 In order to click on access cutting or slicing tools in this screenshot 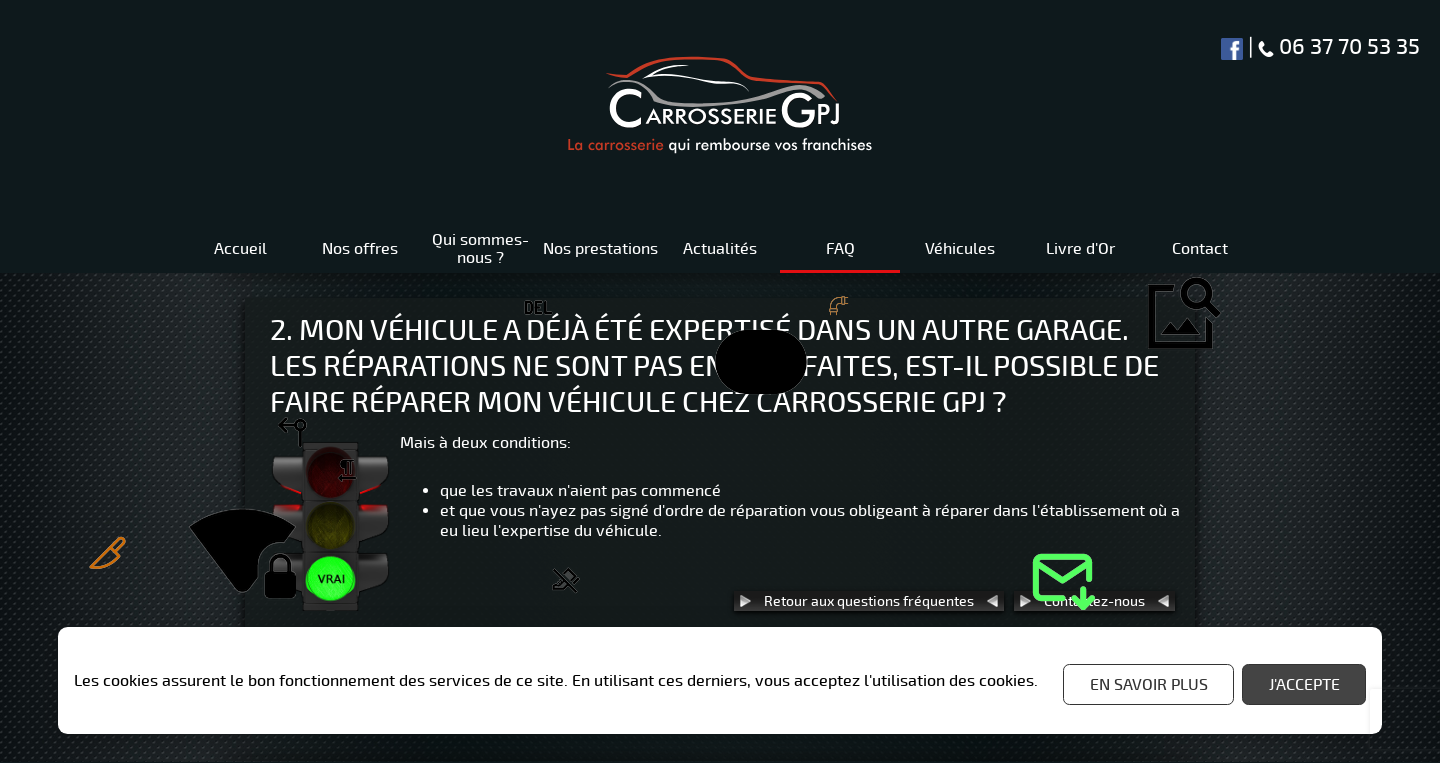, I will do `click(107, 553)`.